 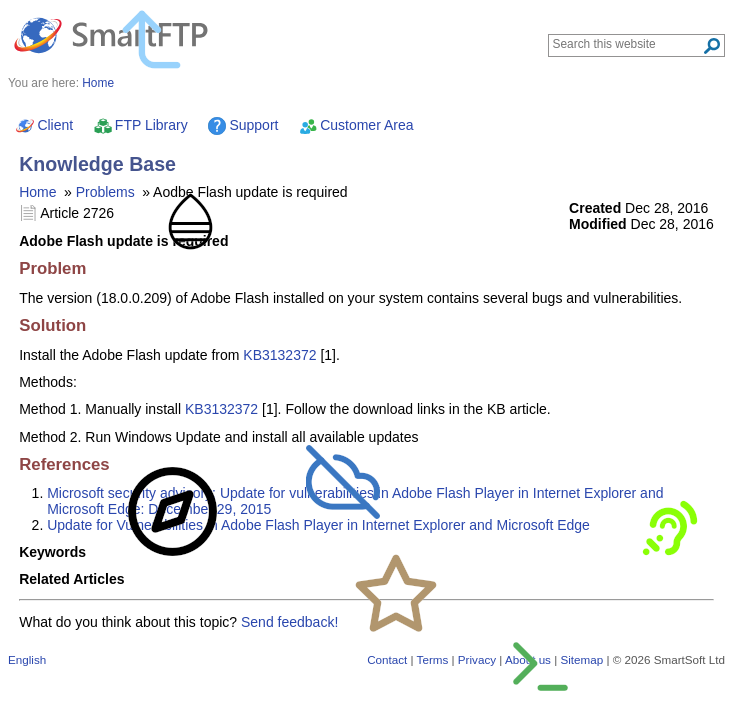 What do you see at coordinates (670, 528) in the screenshot?
I see `indicates assistive listening systems available` at bounding box center [670, 528].